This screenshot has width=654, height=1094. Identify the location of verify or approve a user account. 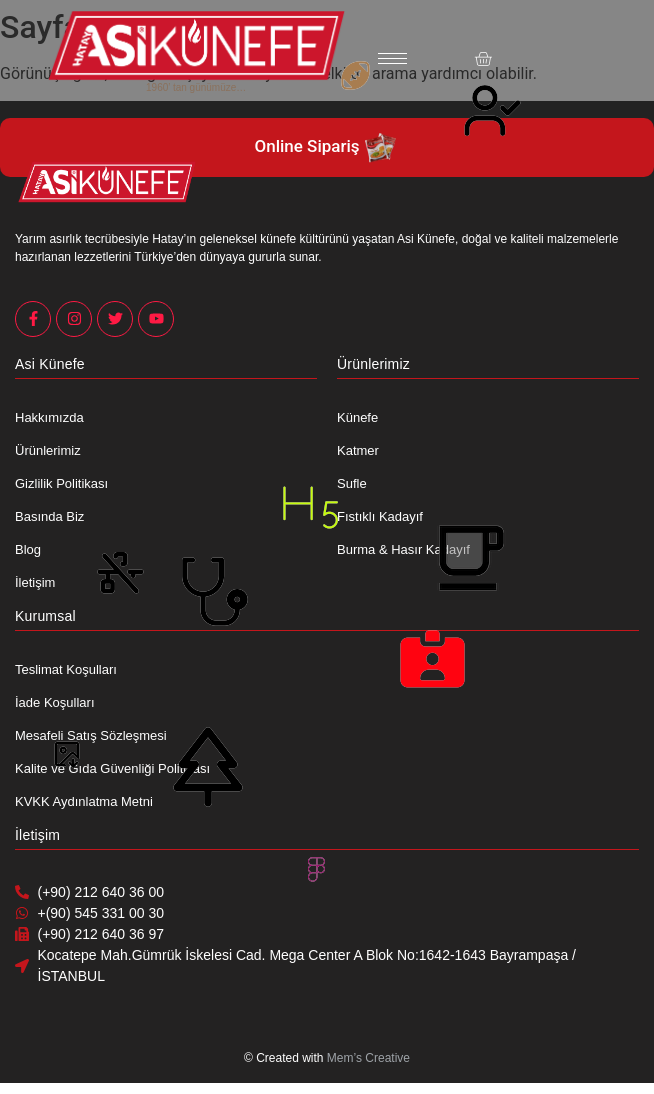
(492, 110).